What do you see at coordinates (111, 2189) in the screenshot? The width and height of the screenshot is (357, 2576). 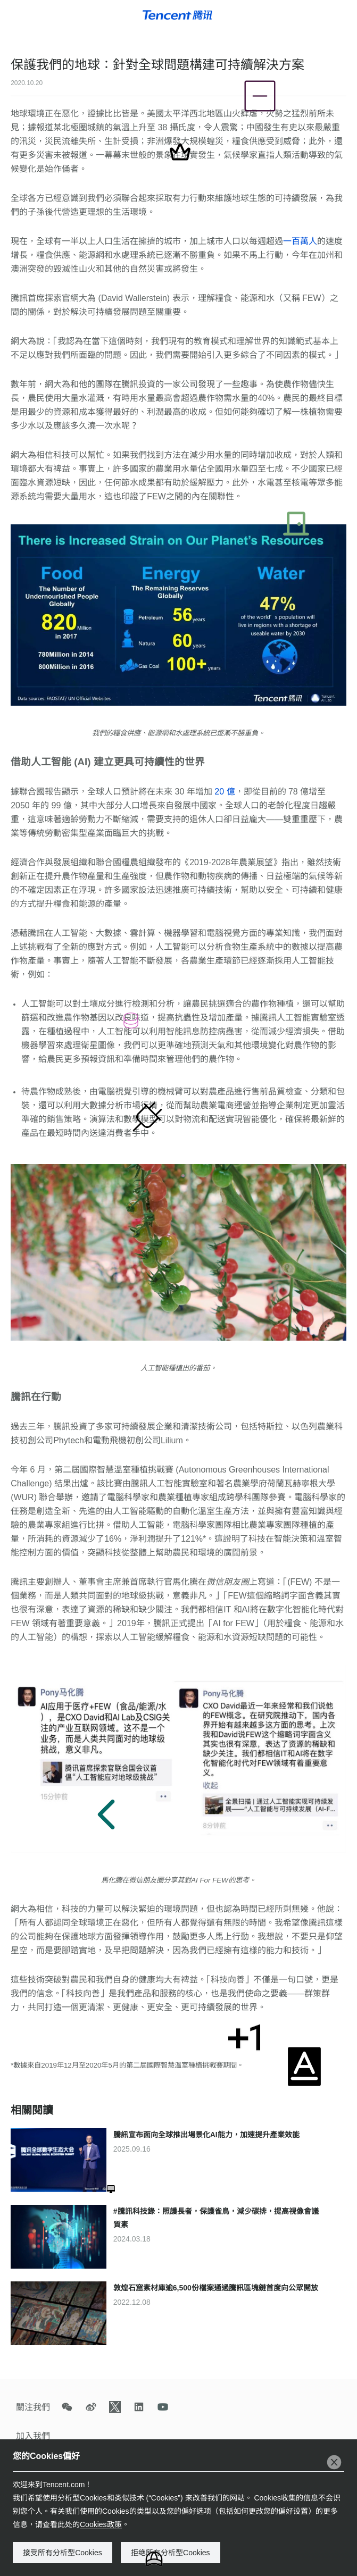 I see `switch to desktop view` at bounding box center [111, 2189].